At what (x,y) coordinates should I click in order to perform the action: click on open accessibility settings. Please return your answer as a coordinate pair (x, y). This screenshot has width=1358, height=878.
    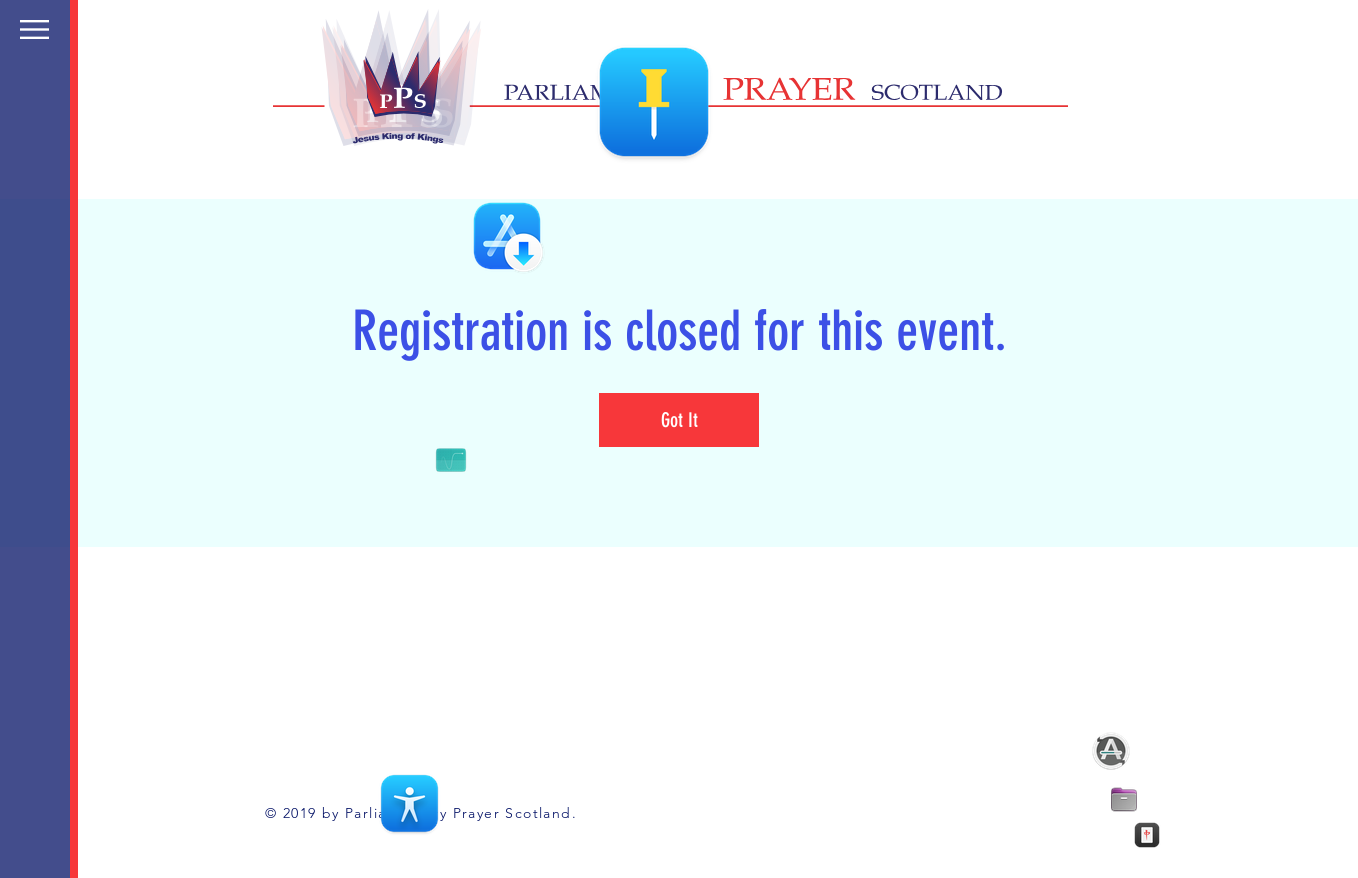
    Looking at the image, I should click on (409, 803).